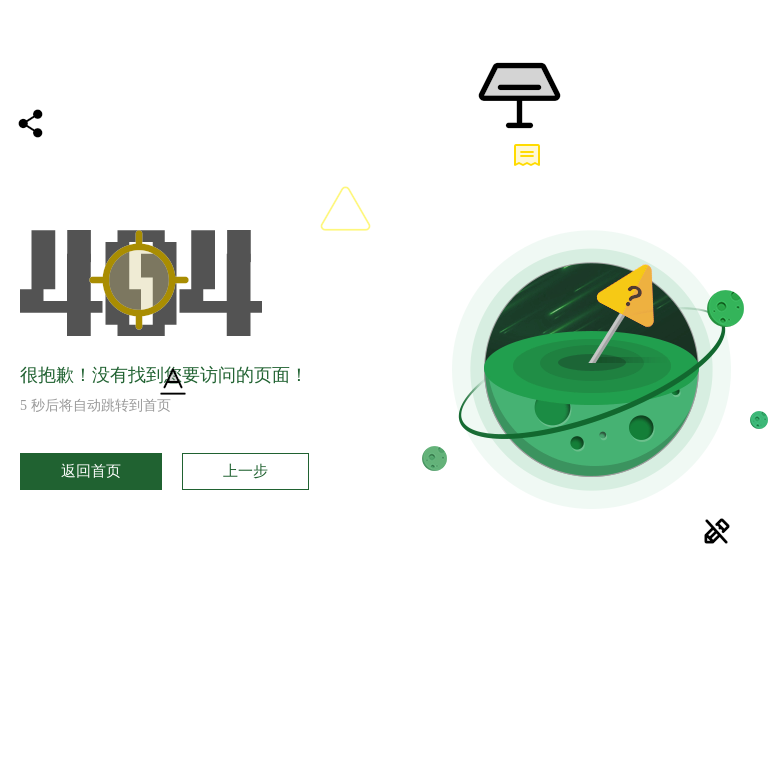 This screenshot has width=768, height=770. I want to click on play or start media content, so click(345, 209).